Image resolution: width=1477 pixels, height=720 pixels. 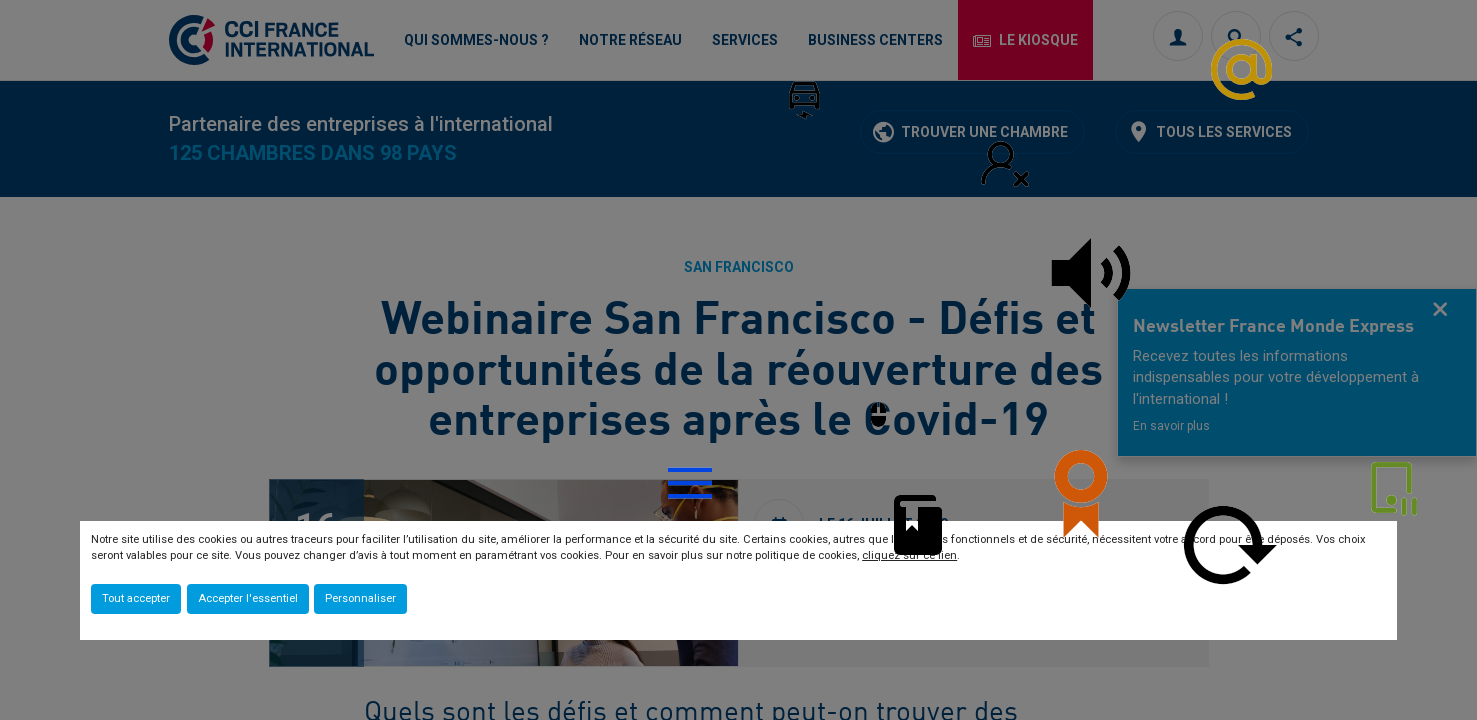 What do you see at coordinates (1005, 163) in the screenshot?
I see `remove a user or contact` at bounding box center [1005, 163].